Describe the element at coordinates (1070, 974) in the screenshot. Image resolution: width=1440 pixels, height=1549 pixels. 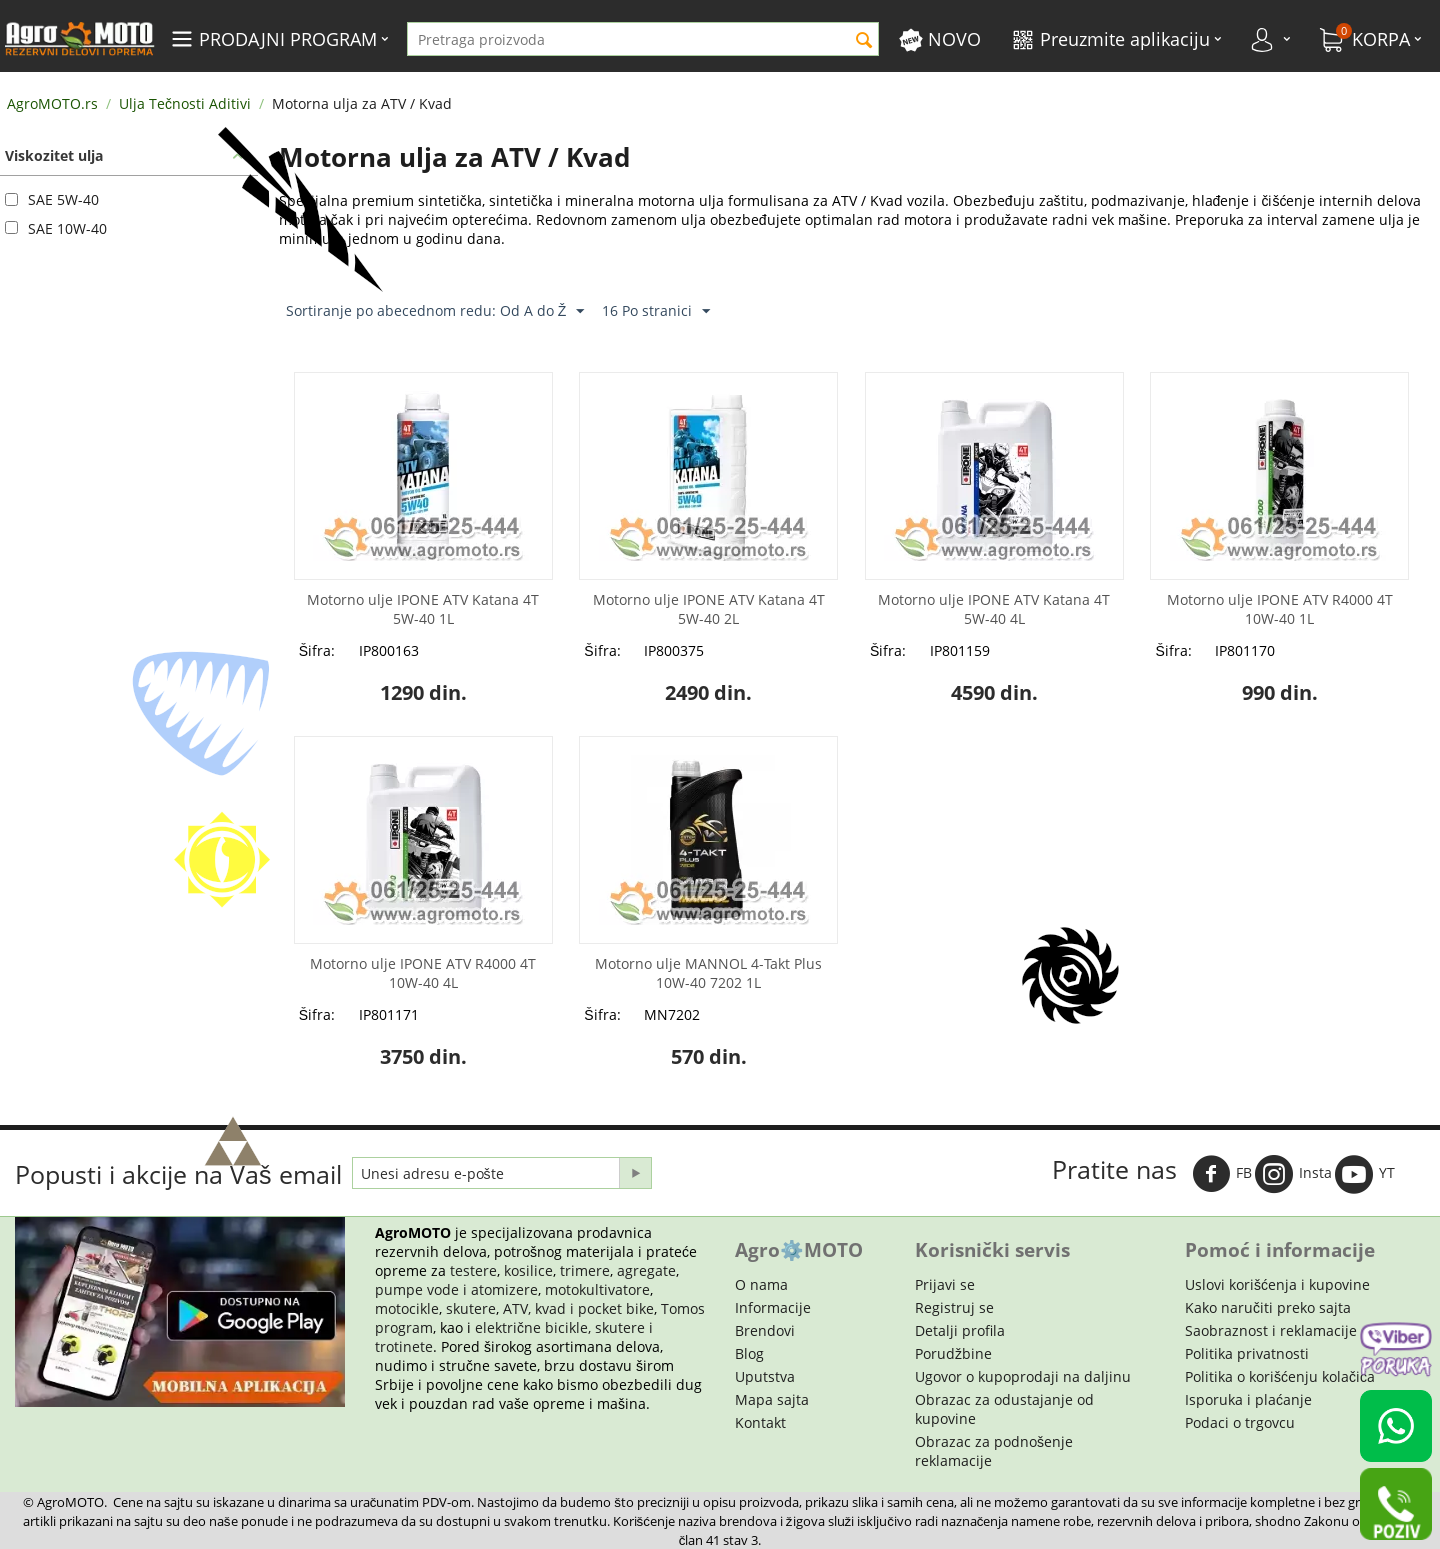
I see `indicates a sawblade or cutting tool in a game interface` at that location.